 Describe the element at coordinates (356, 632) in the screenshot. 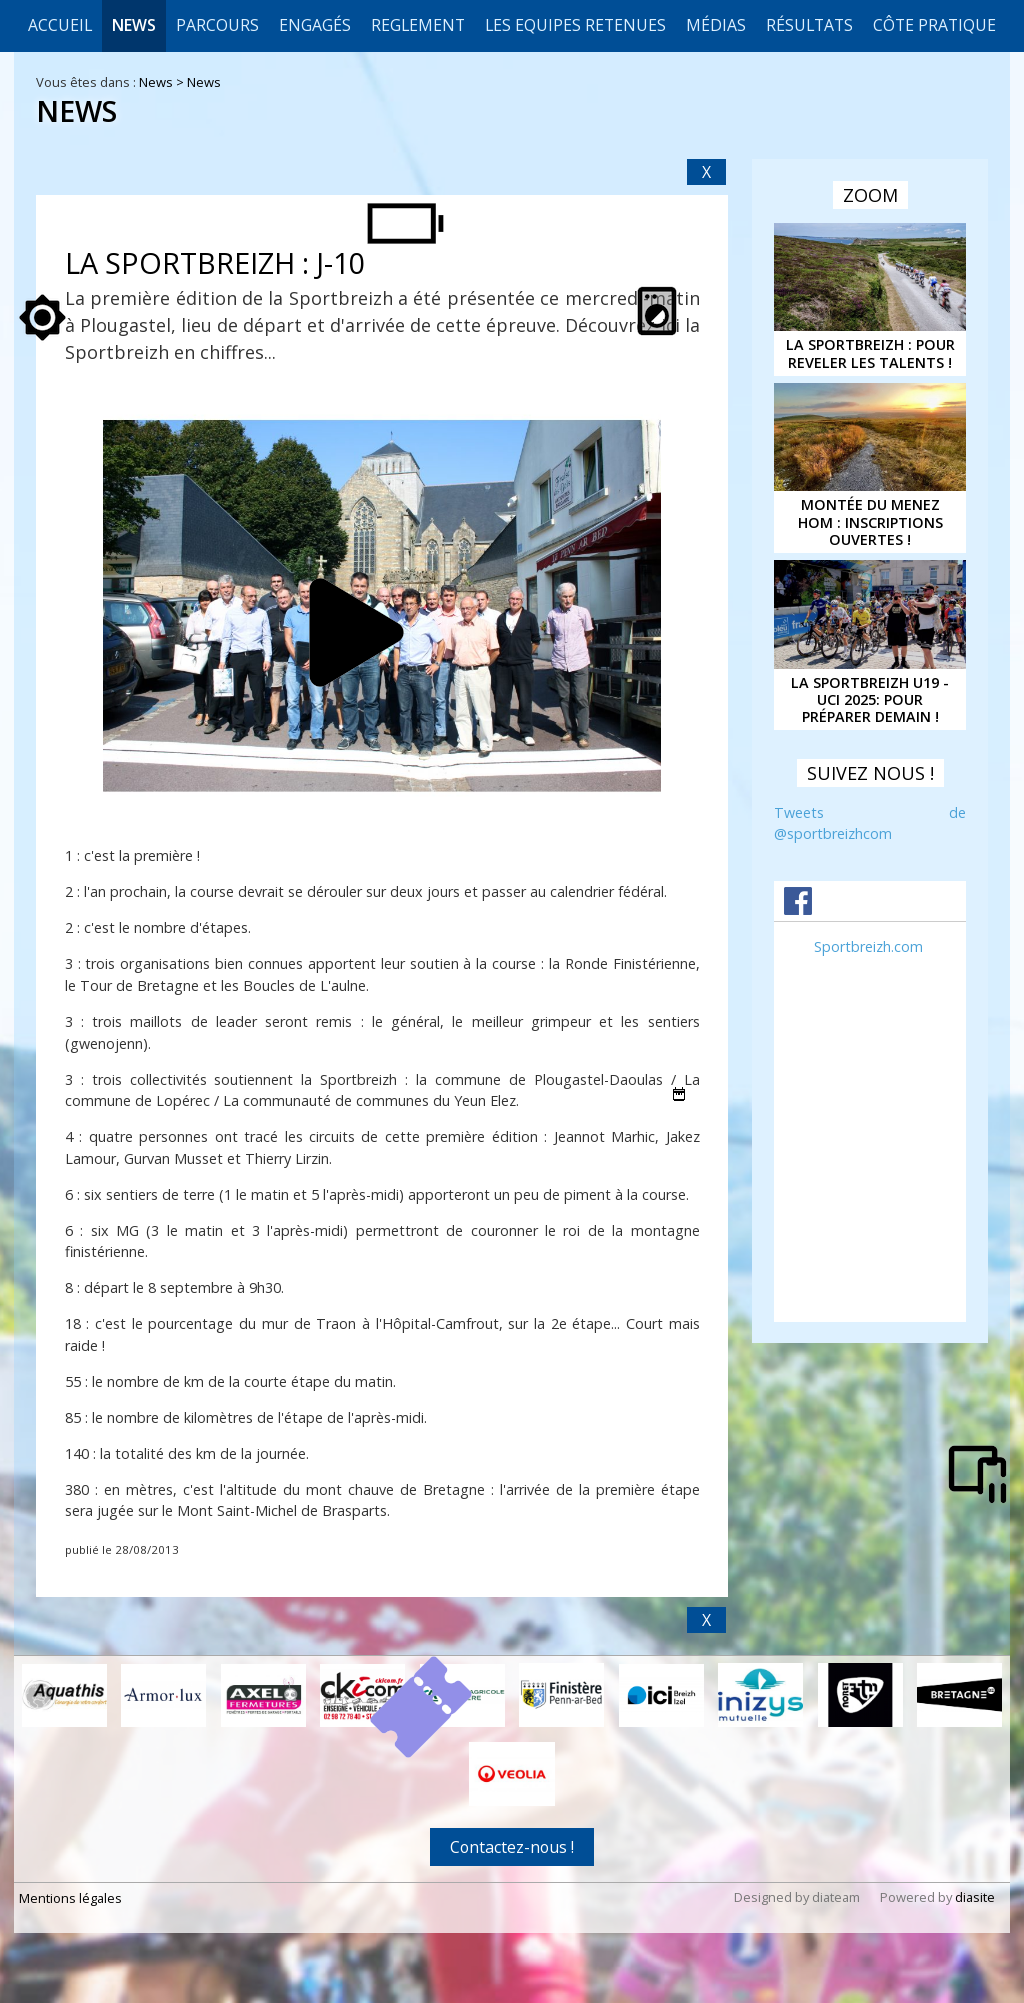

I see `play media or video content` at that location.